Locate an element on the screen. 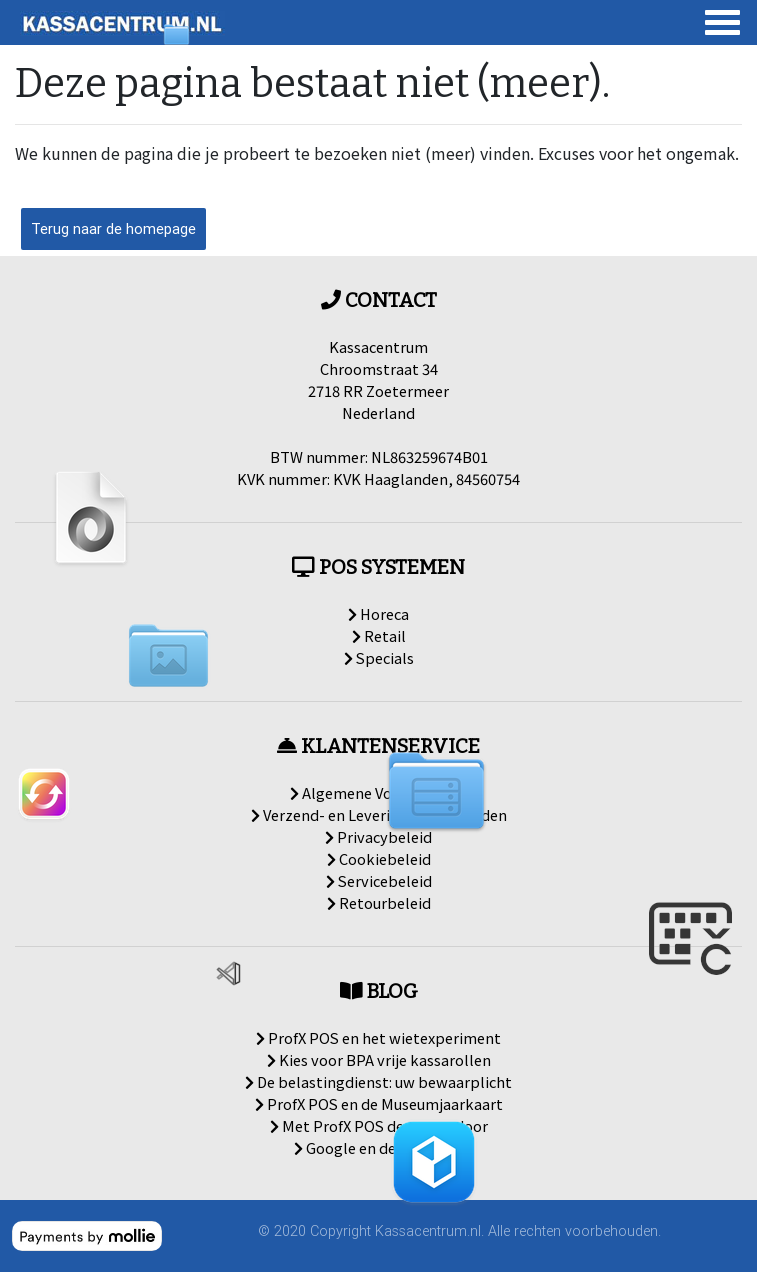  access network-attached storage folder is located at coordinates (436, 790).